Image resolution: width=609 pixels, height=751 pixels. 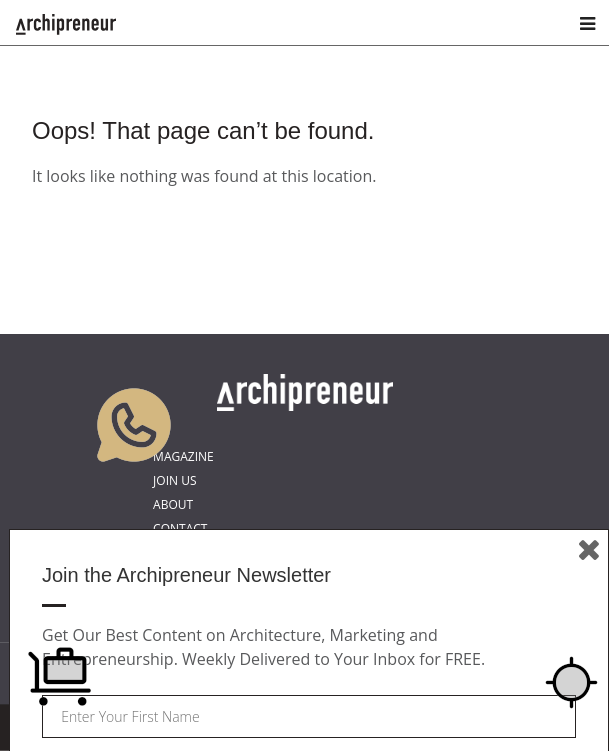 I want to click on open WhatsApp messaging app, so click(x=134, y=425).